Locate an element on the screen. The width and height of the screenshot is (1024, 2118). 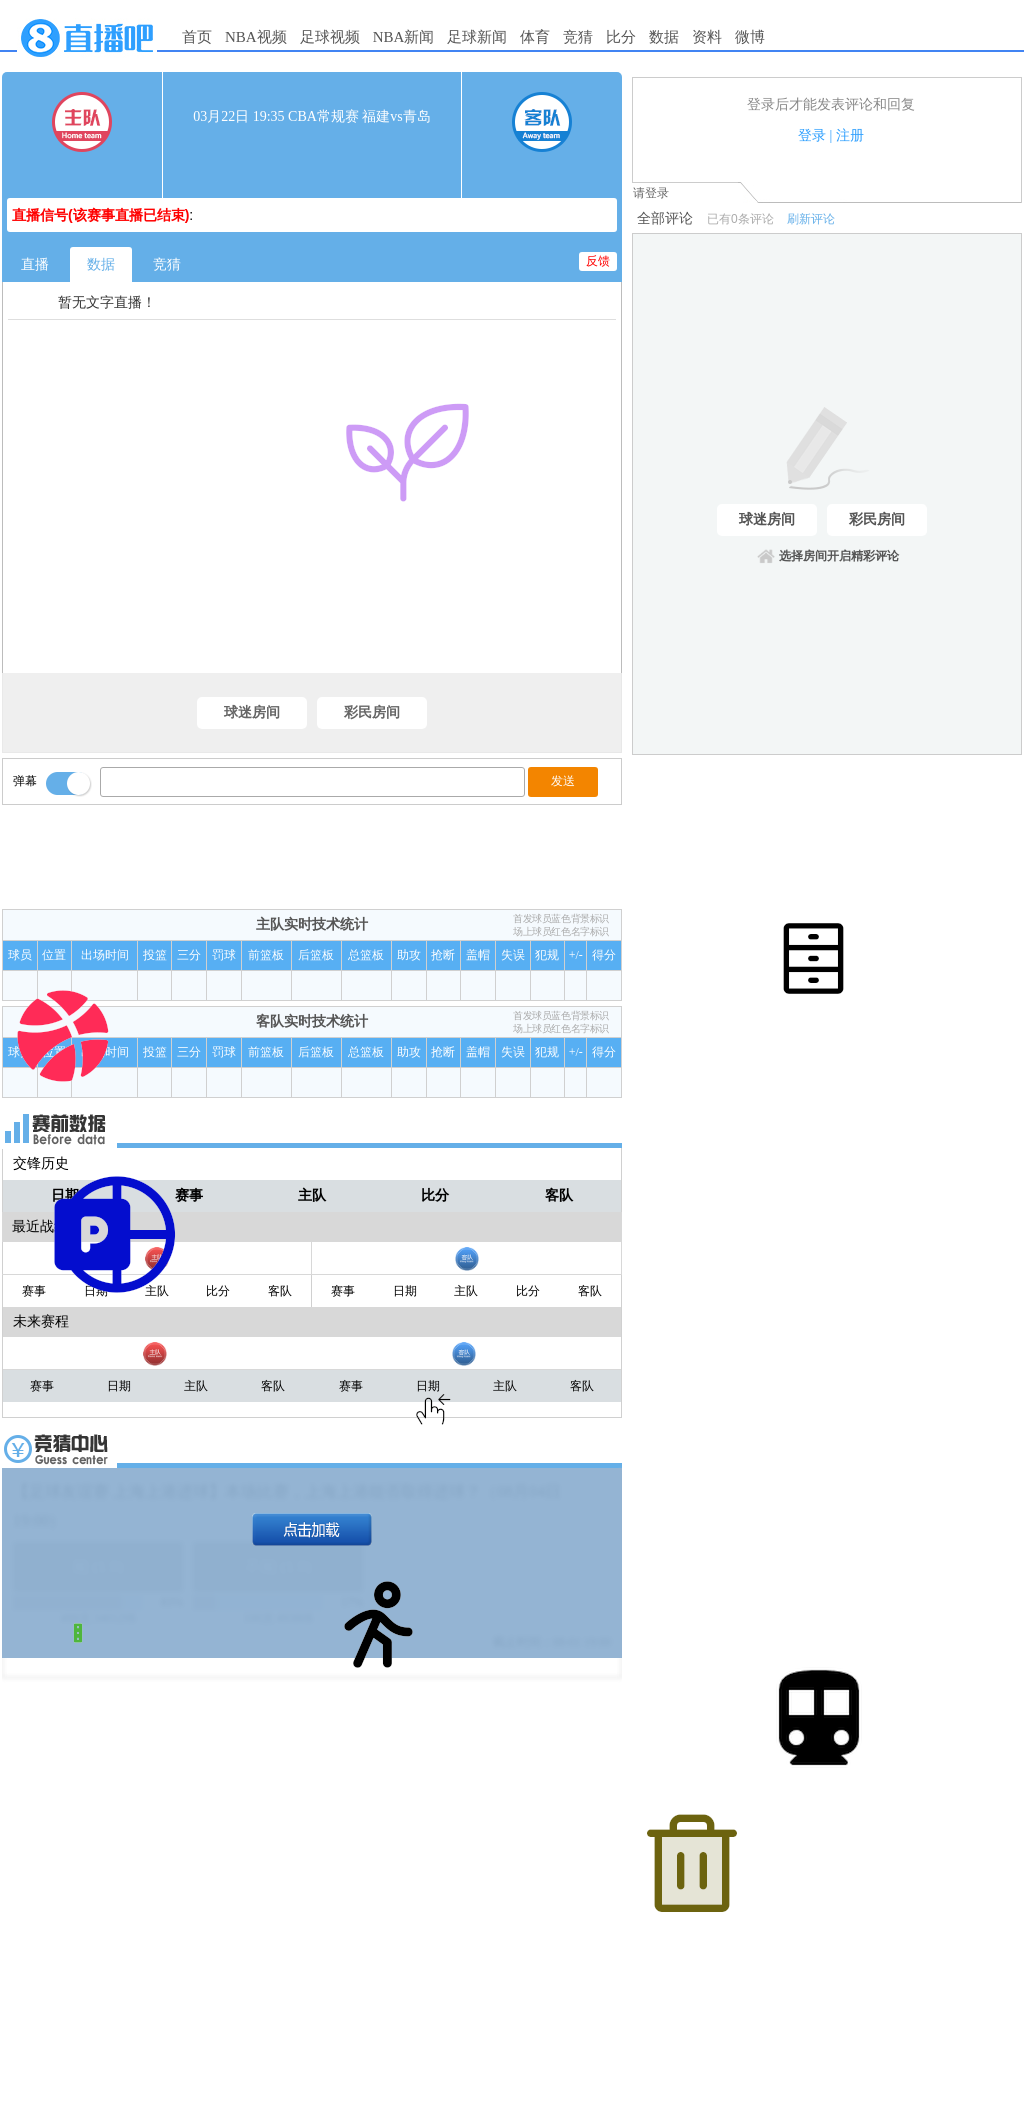
delete selected item is located at coordinates (692, 1867).